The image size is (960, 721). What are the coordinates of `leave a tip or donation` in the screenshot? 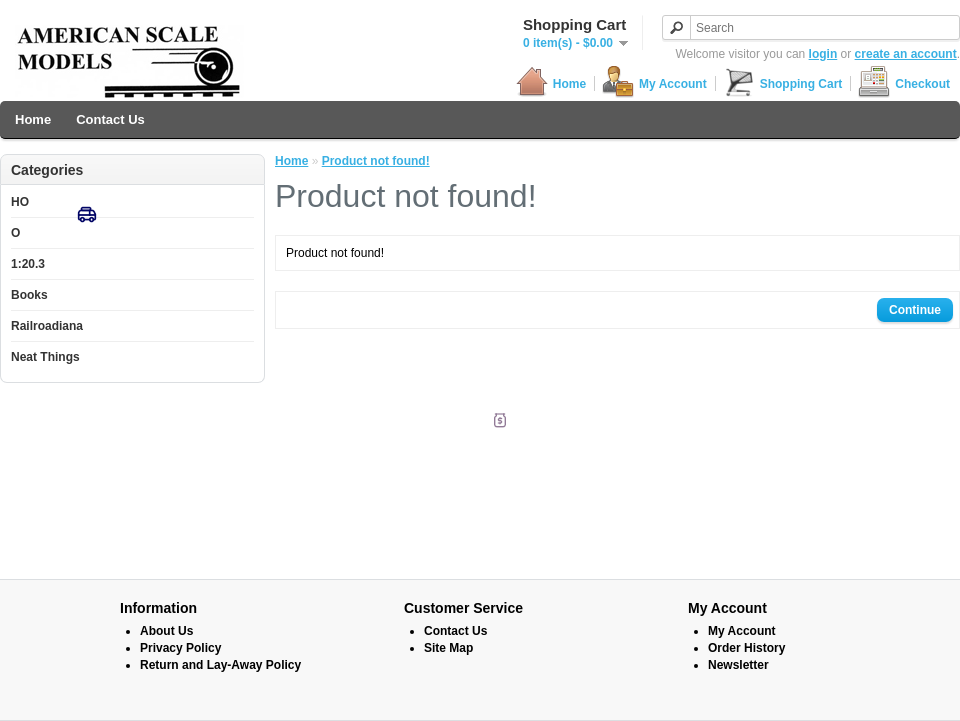 It's located at (500, 420).